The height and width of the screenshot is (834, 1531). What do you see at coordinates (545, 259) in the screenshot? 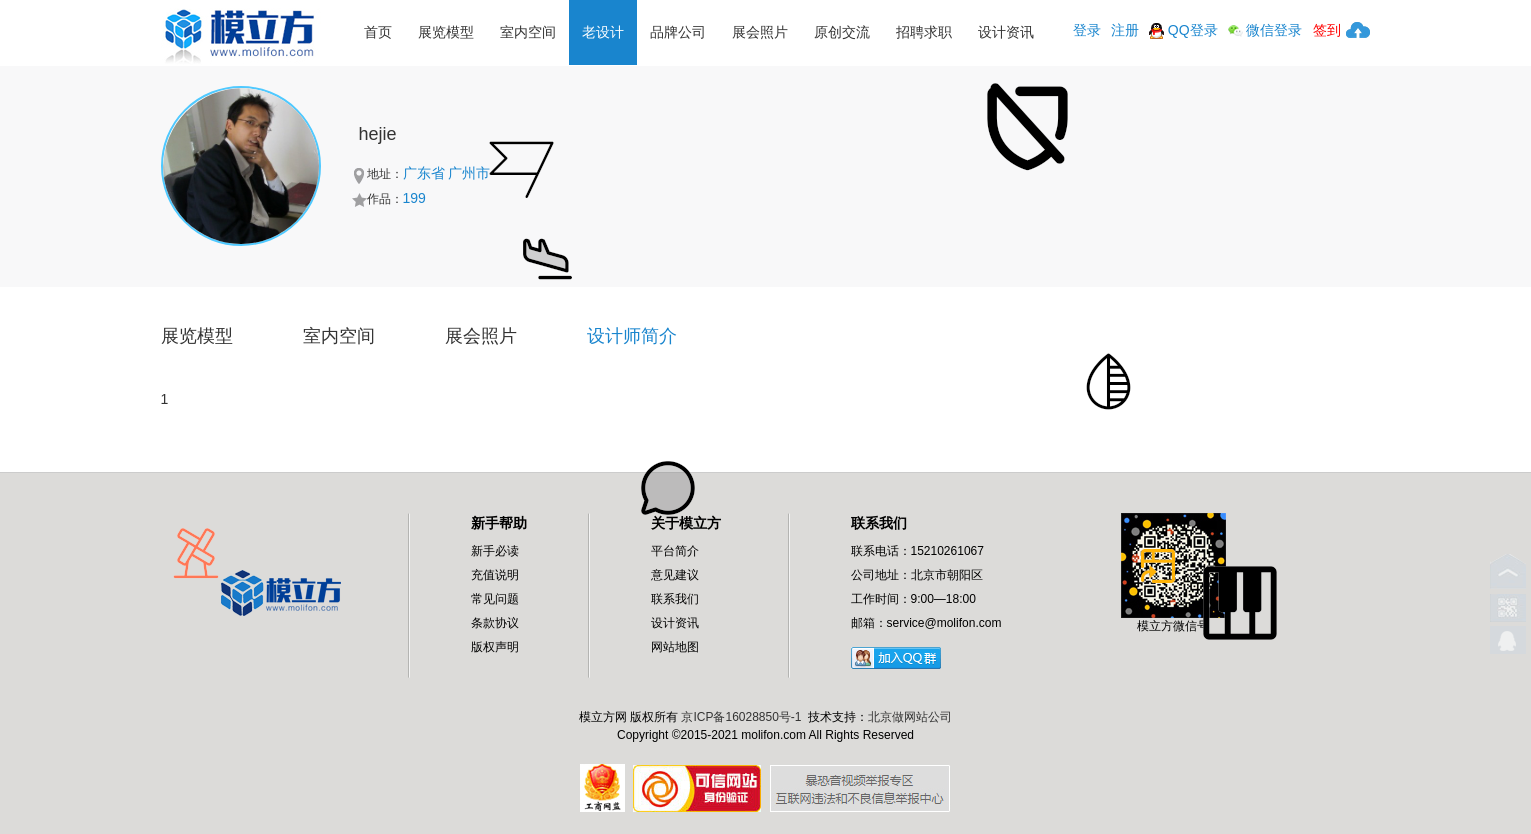
I see `indicates flight arrival status` at bounding box center [545, 259].